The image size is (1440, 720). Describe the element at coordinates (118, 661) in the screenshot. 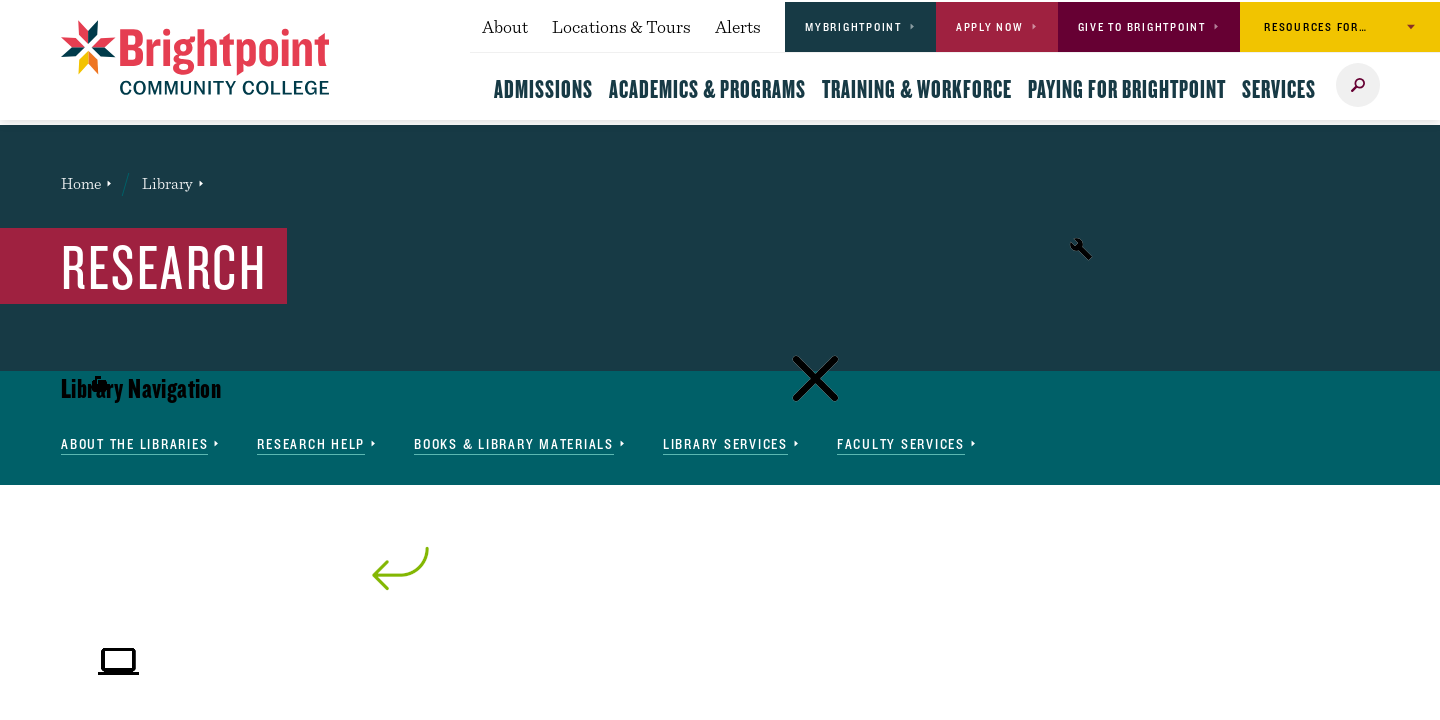

I see `access desktop or computer settings` at that location.